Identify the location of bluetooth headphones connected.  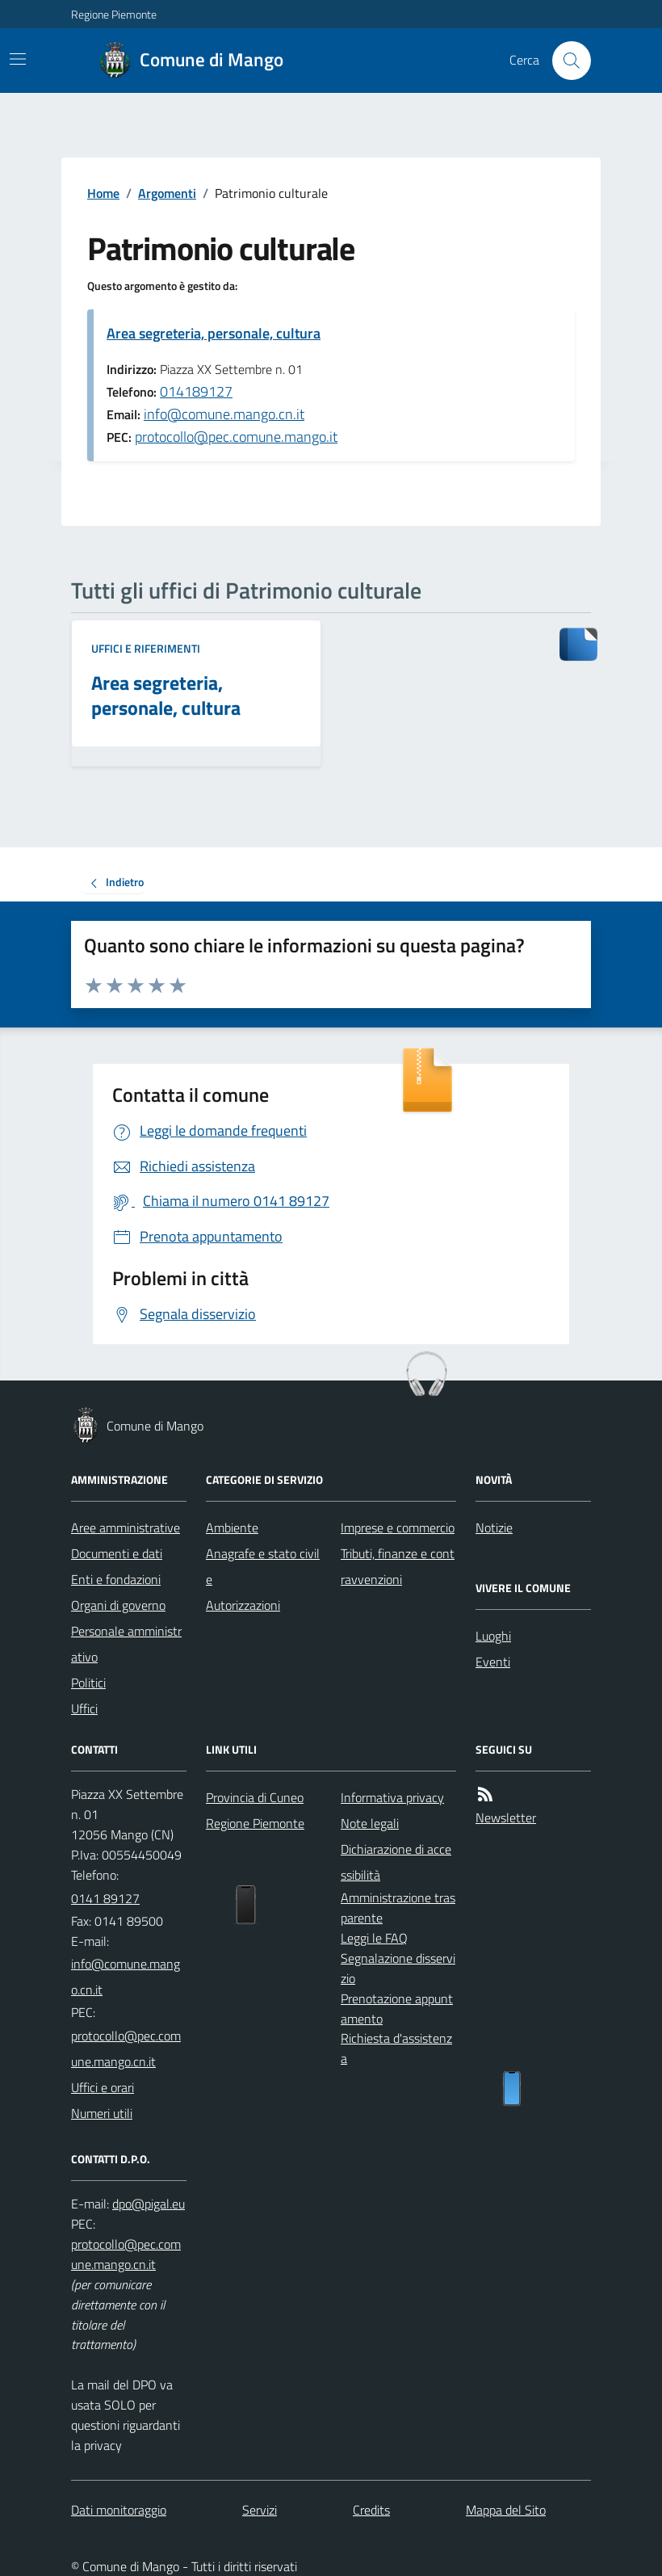
(426, 1373).